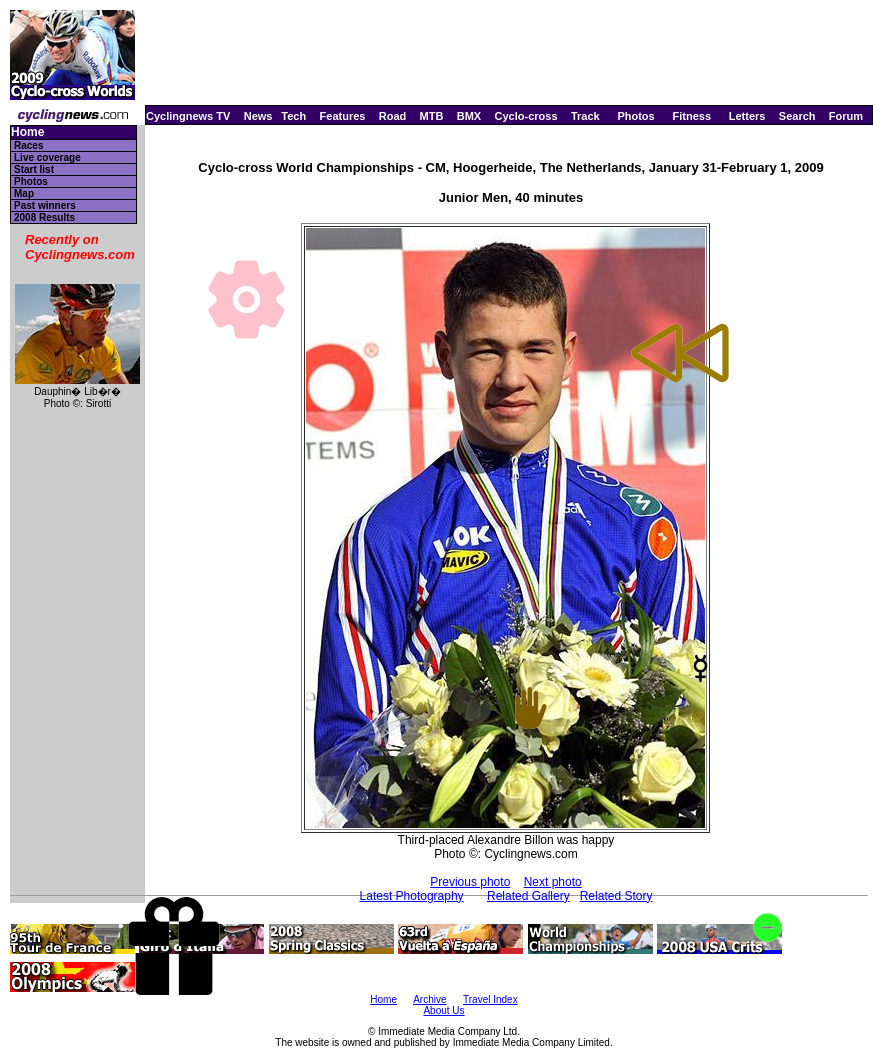  What do you see at coordinates (700, 668) in the screenshot?
I see `select hermaphrodite/intersex gender identity` at bounding box center [700, 668].